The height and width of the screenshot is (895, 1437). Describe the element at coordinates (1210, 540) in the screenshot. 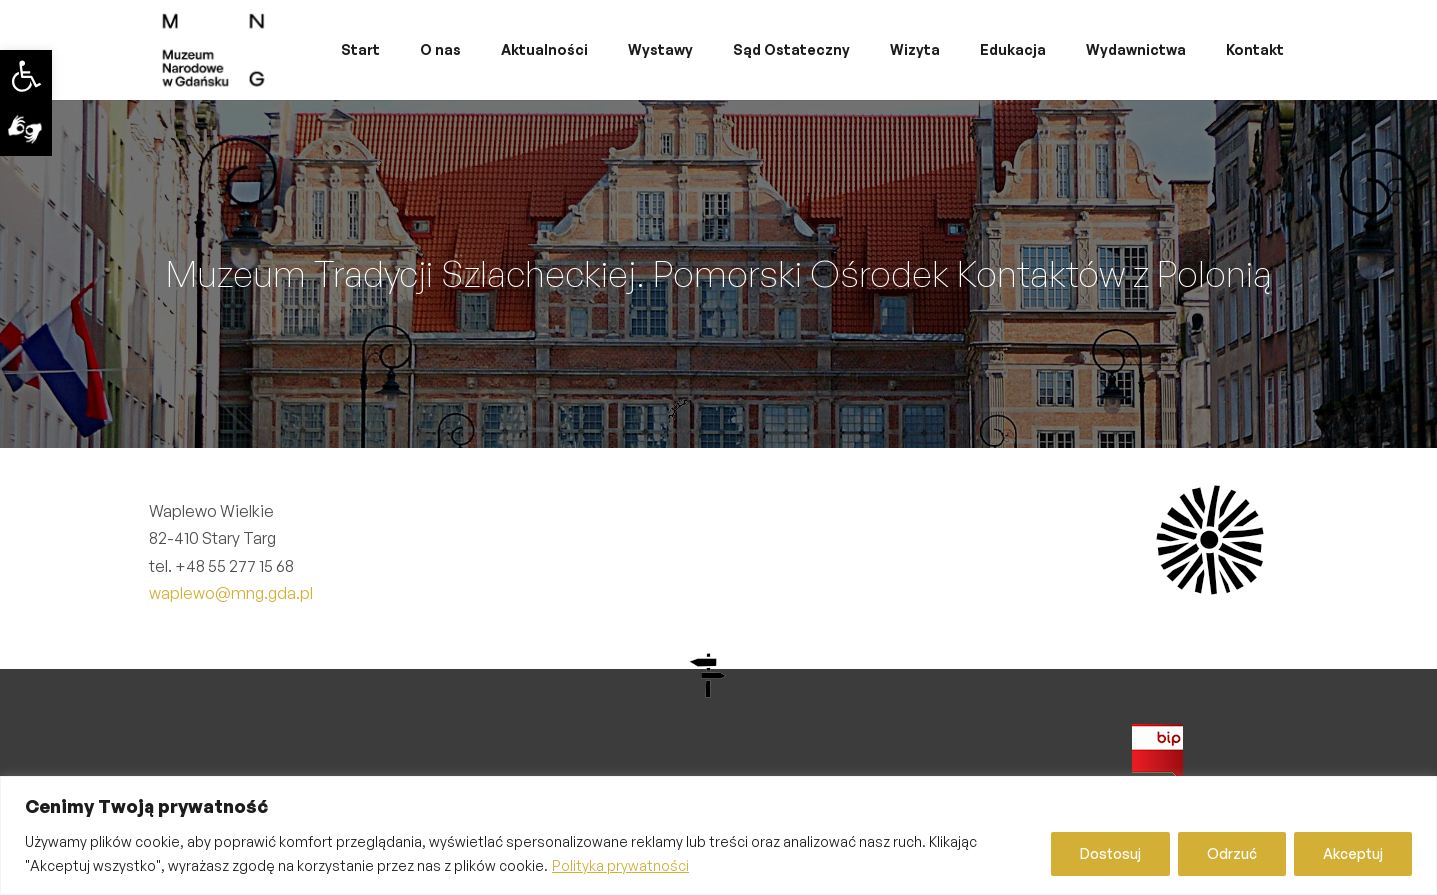

I see `dandelion flower icon for nature or garden-themed game elements` at that location.